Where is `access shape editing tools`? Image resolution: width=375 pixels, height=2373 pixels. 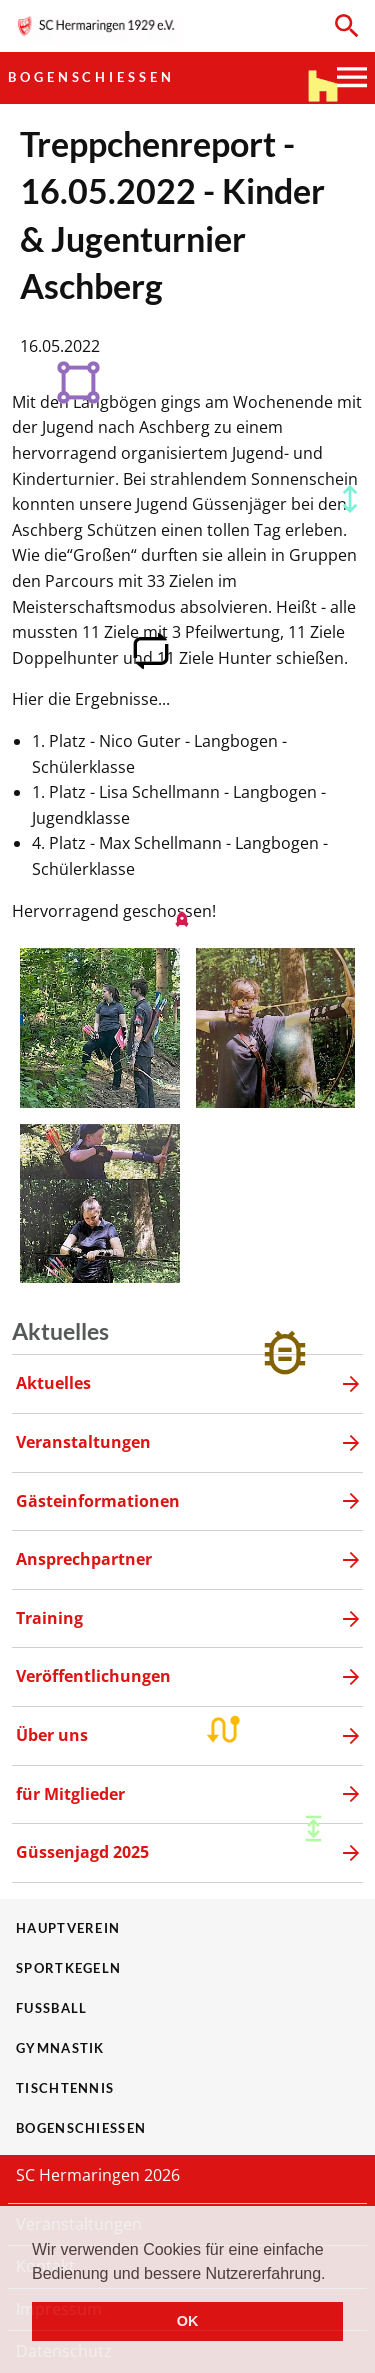 access shape editing tools is located at coordinates (78, 382).